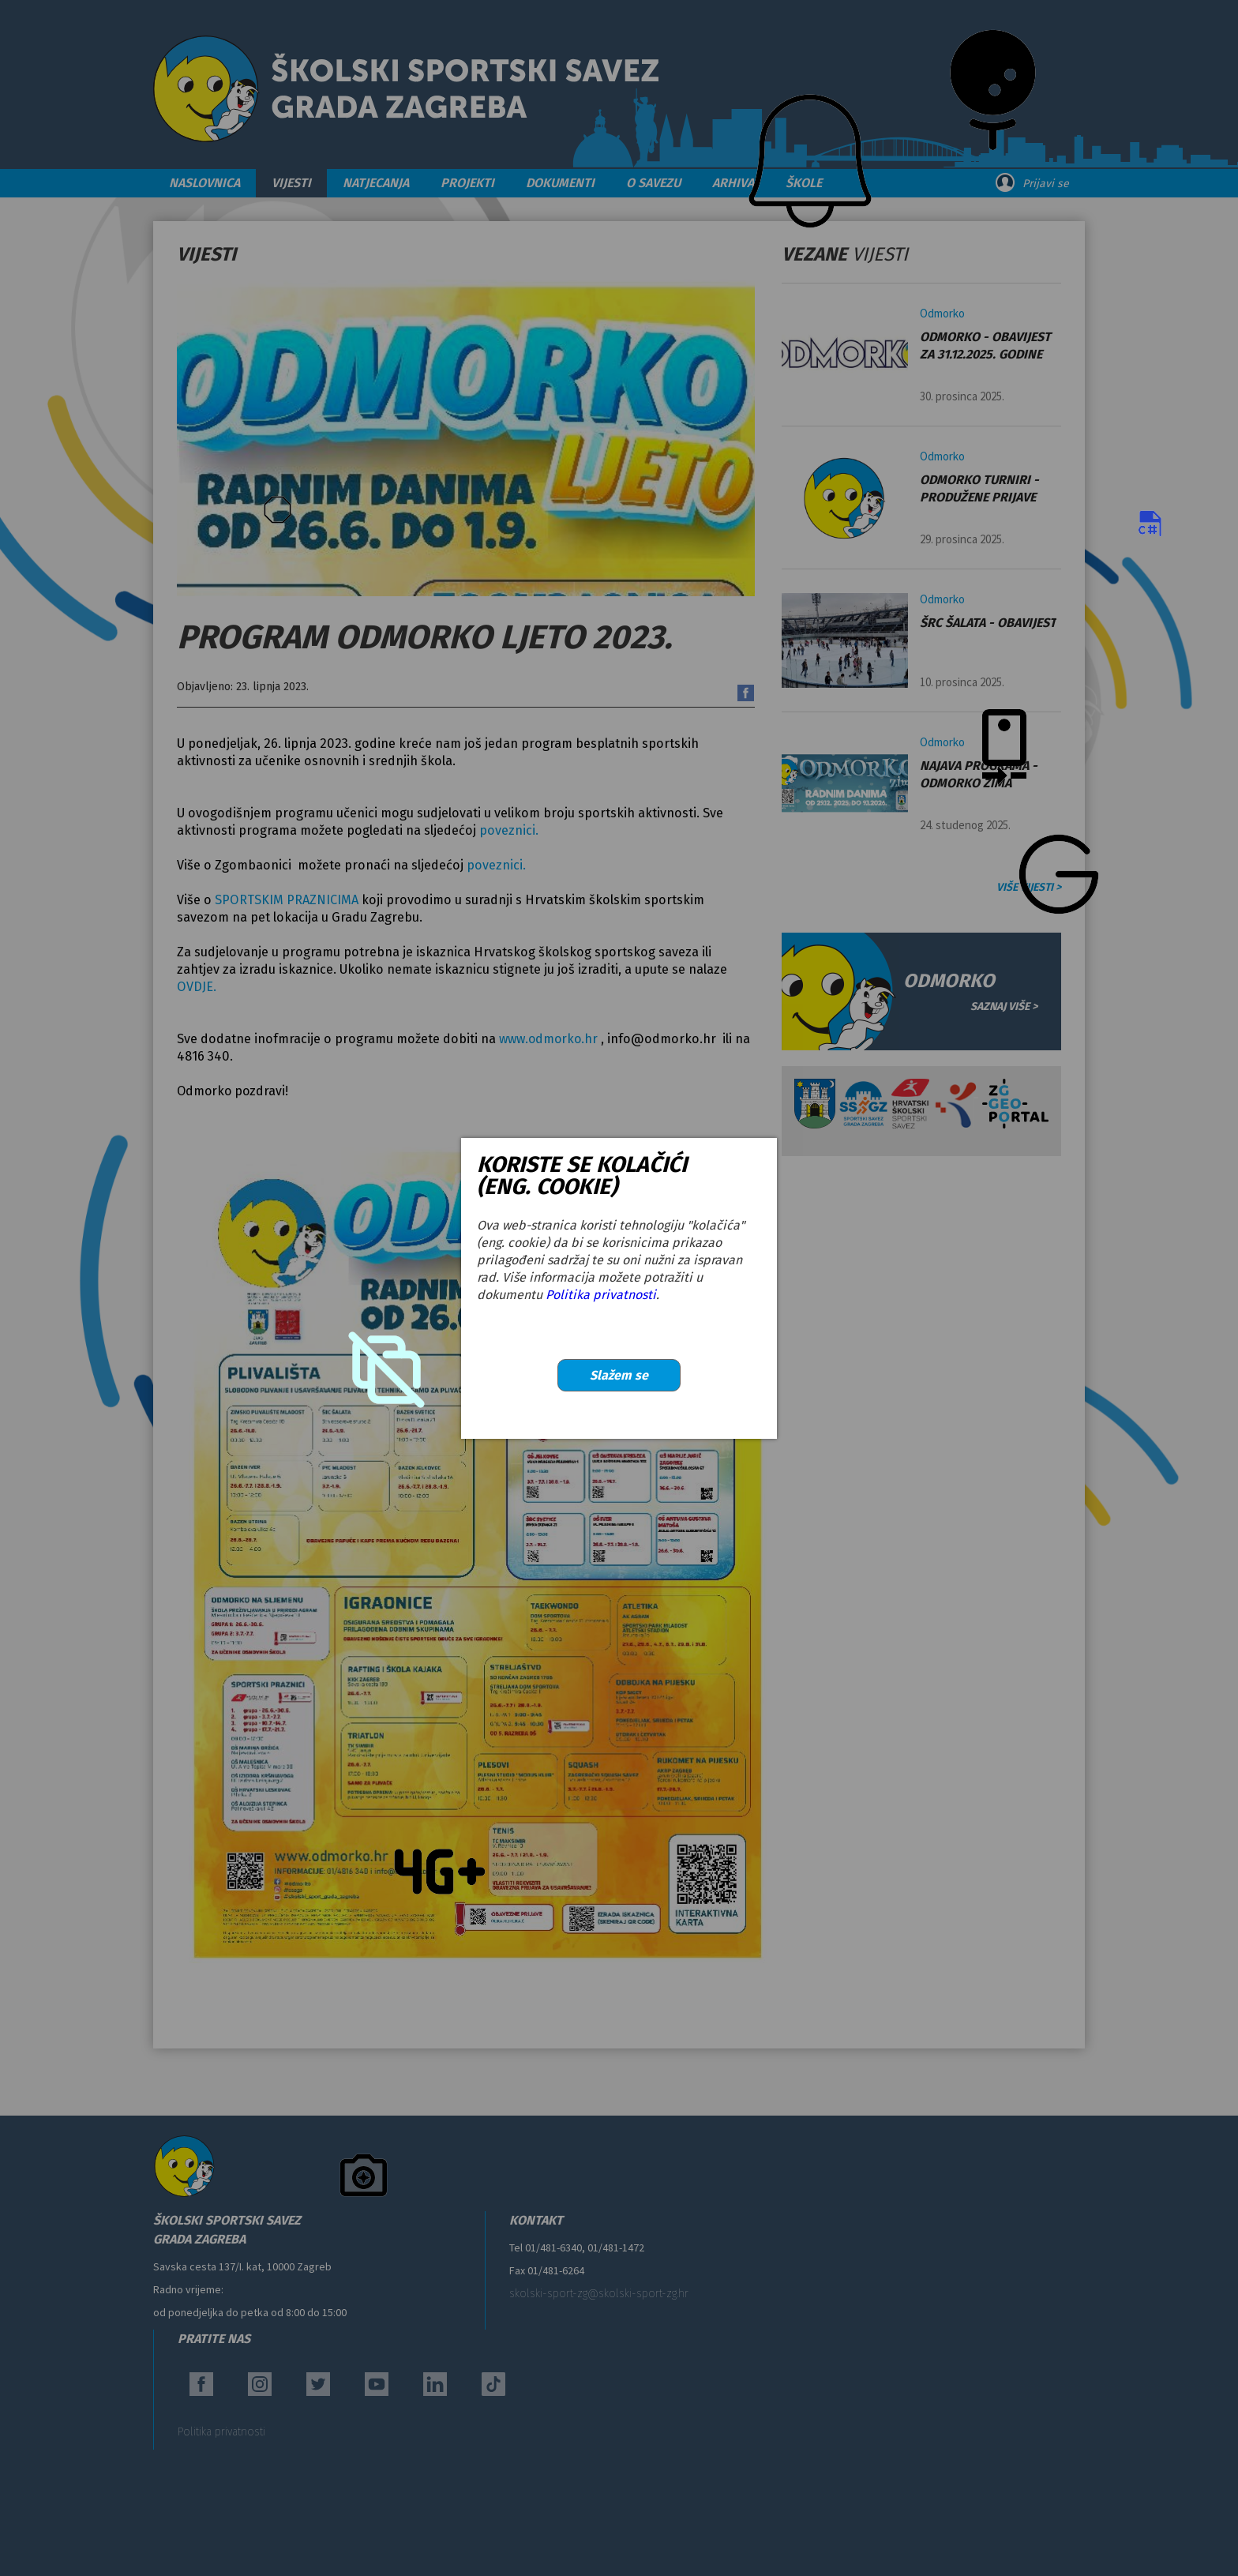 This screenshot has width=1238, height=2576. What do you see at coordinates (1004, 747) in the screenshot?
I see `switch to rear camera` at bounding box center [1004, 747].